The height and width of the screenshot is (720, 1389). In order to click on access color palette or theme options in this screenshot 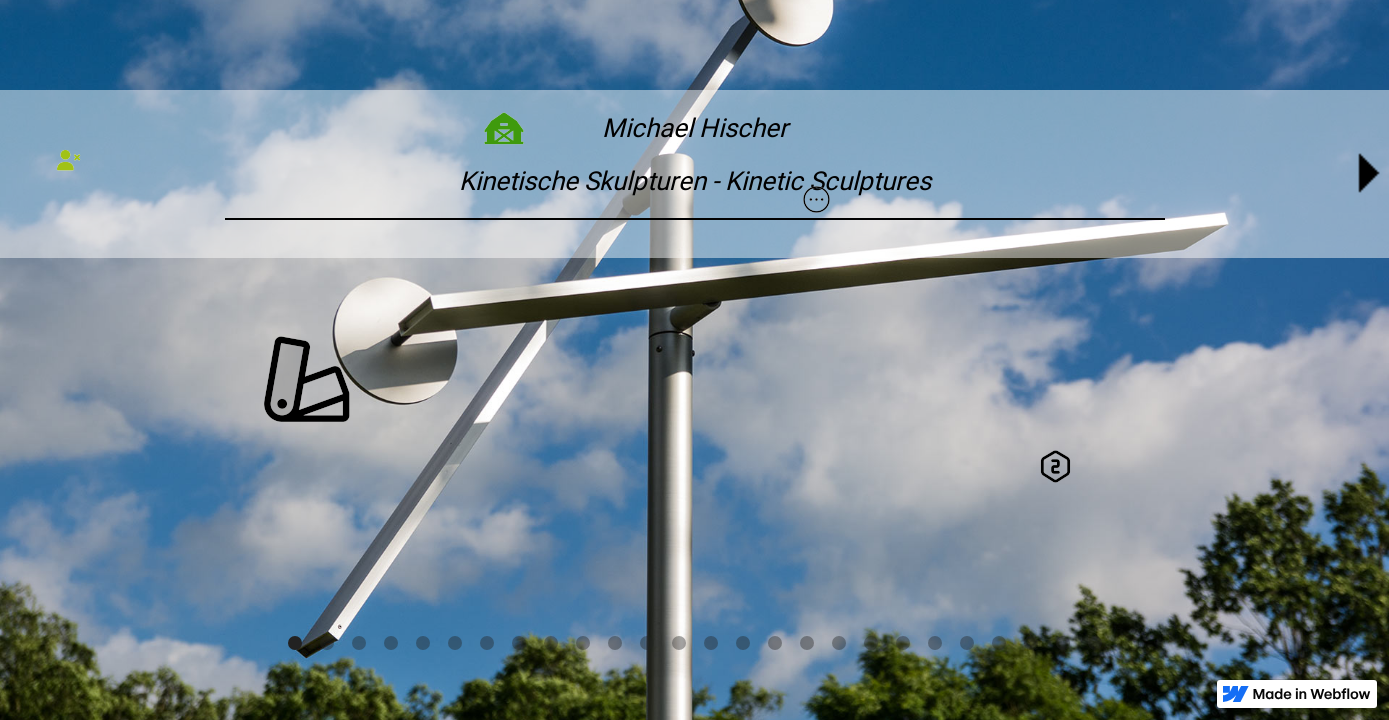, I will do `click(303, 382)`.